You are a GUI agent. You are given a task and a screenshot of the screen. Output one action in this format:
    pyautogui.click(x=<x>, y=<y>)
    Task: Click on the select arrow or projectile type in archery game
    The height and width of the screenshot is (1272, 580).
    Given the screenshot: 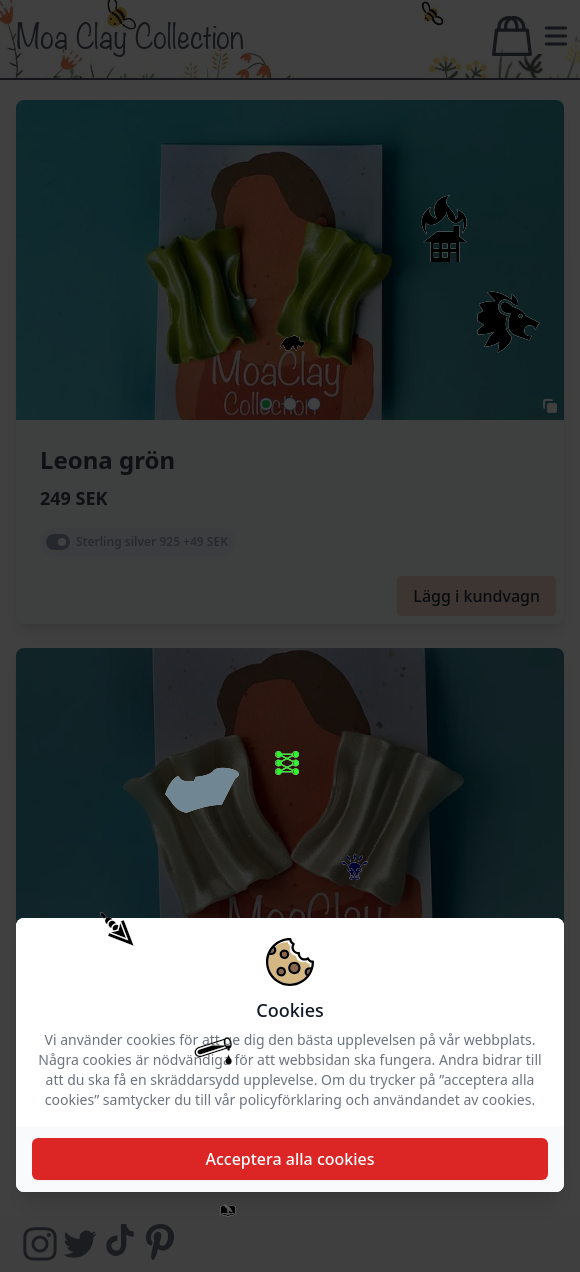 What is the action you would take?
    pyautogui.click(x=117, y=929)
    